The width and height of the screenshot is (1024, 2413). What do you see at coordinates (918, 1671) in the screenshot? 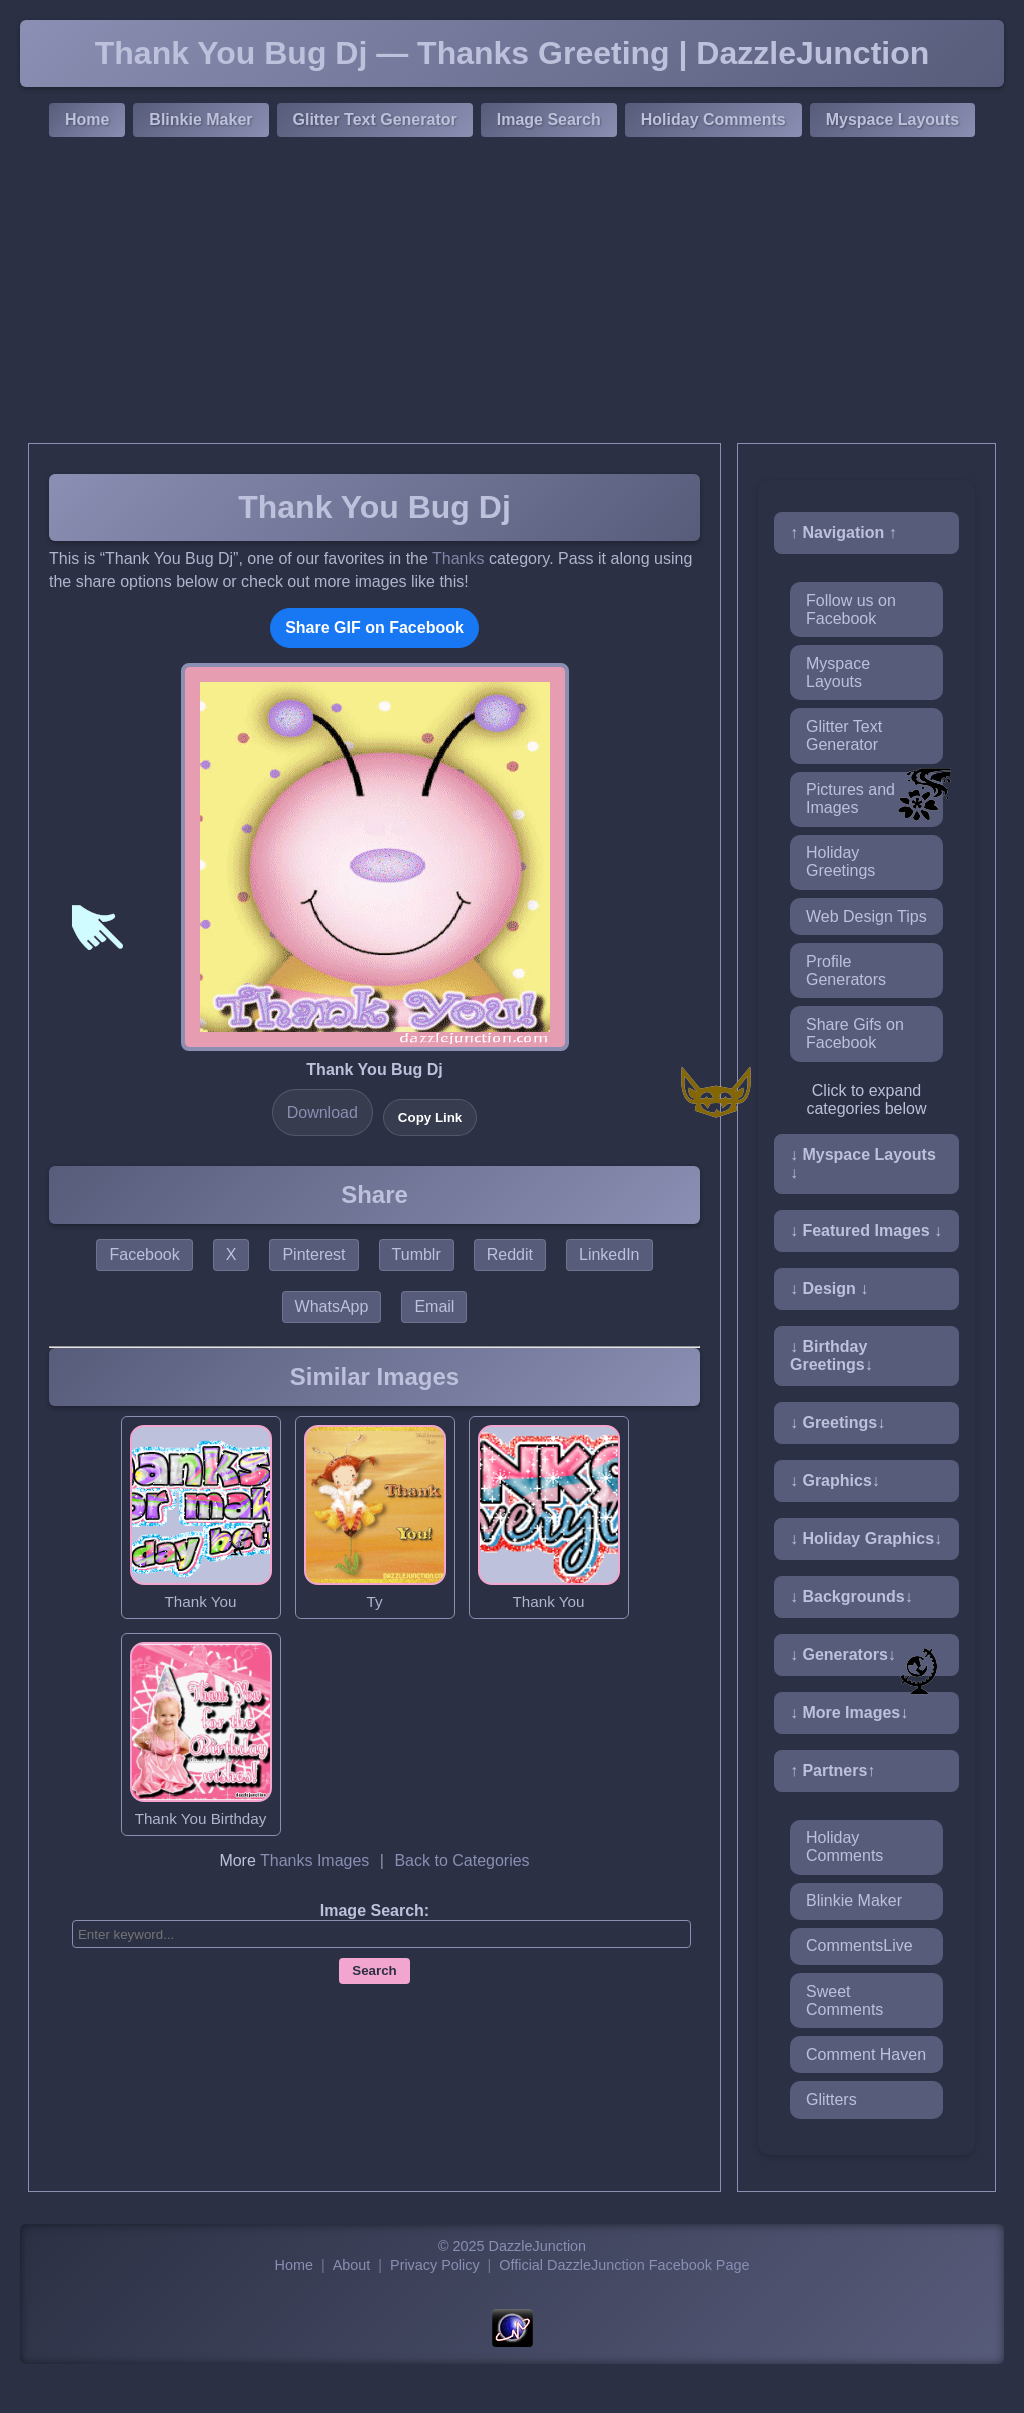
I see `access global or worldwide settings` at bounding box center [918, 1671].